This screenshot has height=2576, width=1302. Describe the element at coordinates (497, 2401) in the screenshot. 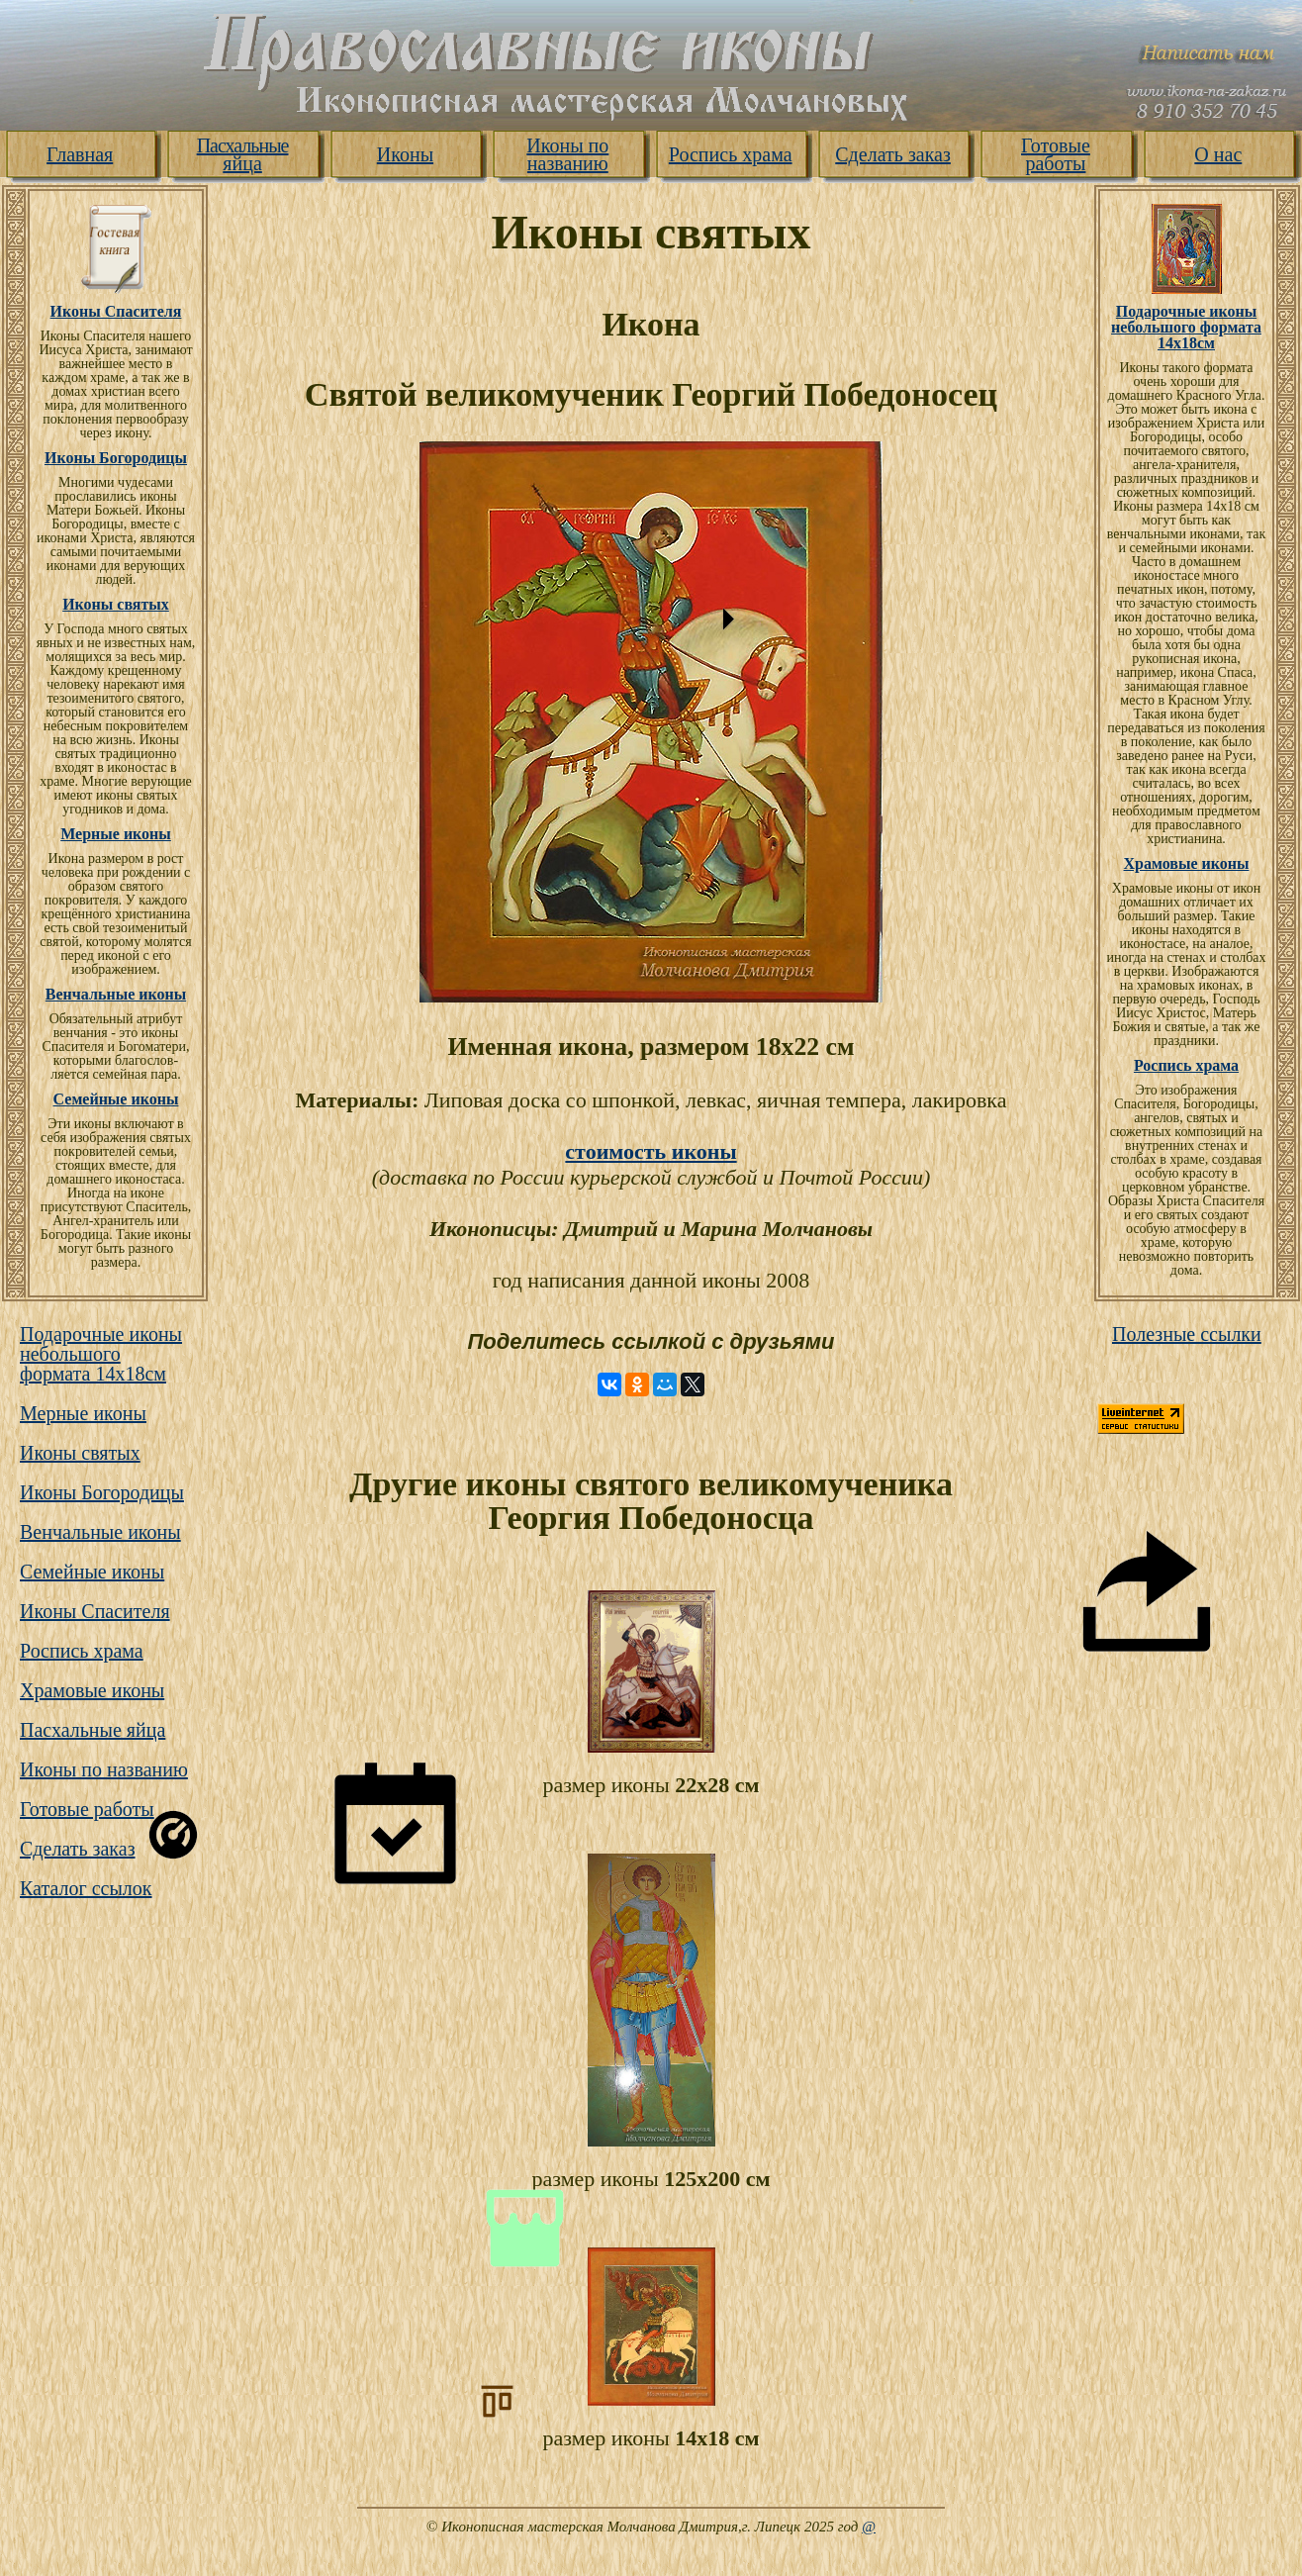

I see `align items to the top edge` at that location.